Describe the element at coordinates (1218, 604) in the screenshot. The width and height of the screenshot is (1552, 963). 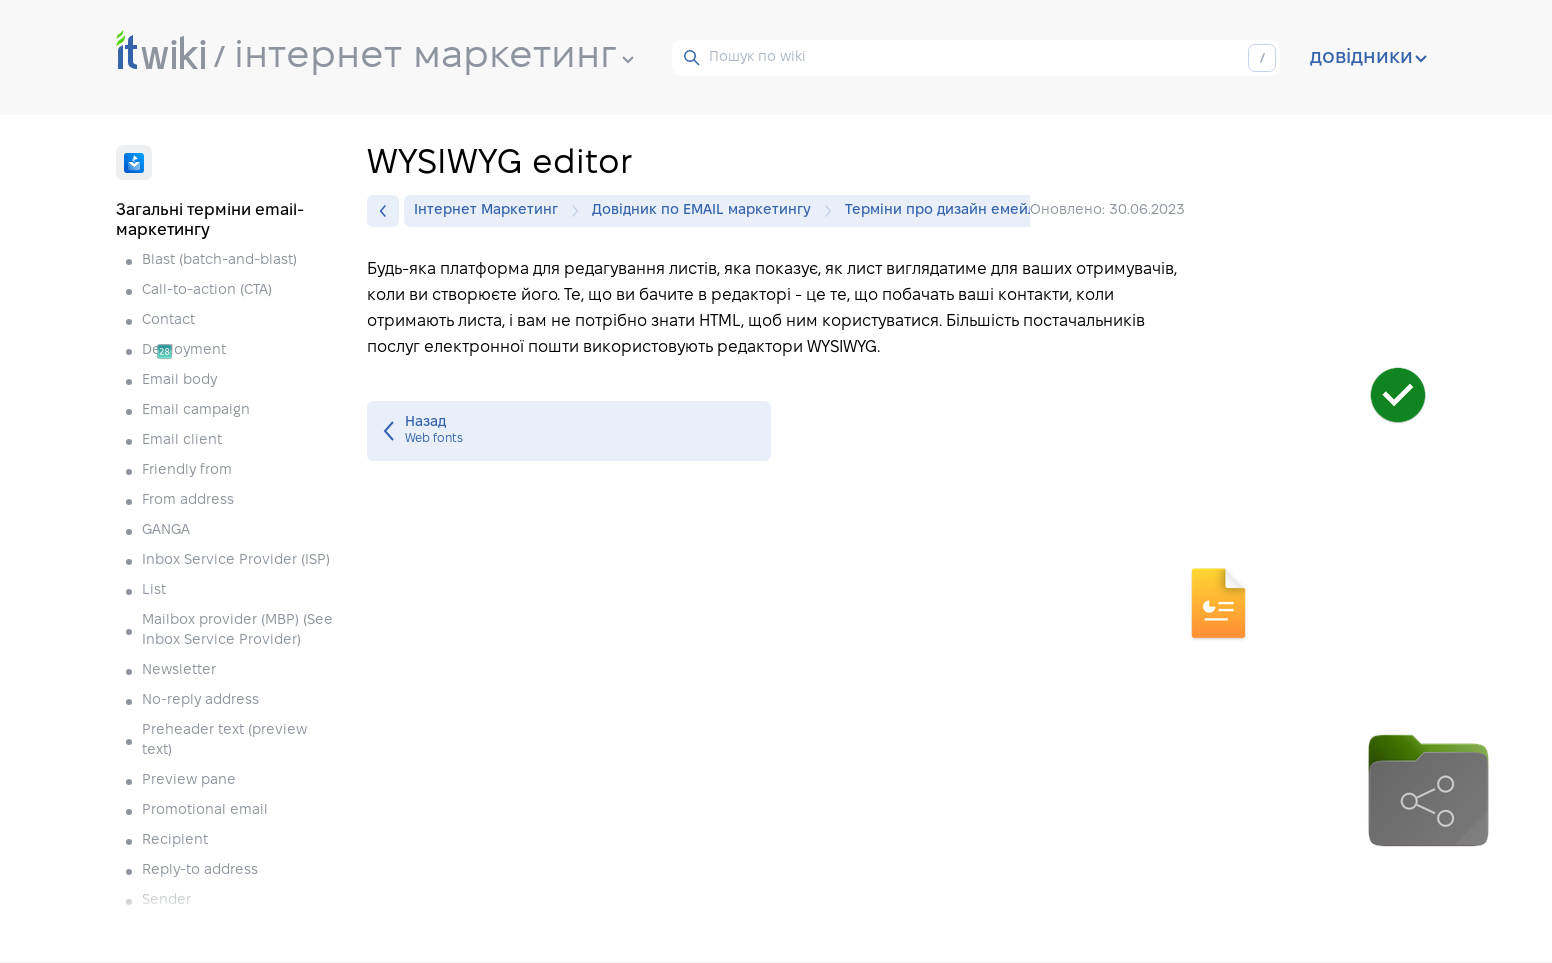
I see `open a presentation file` at that location.